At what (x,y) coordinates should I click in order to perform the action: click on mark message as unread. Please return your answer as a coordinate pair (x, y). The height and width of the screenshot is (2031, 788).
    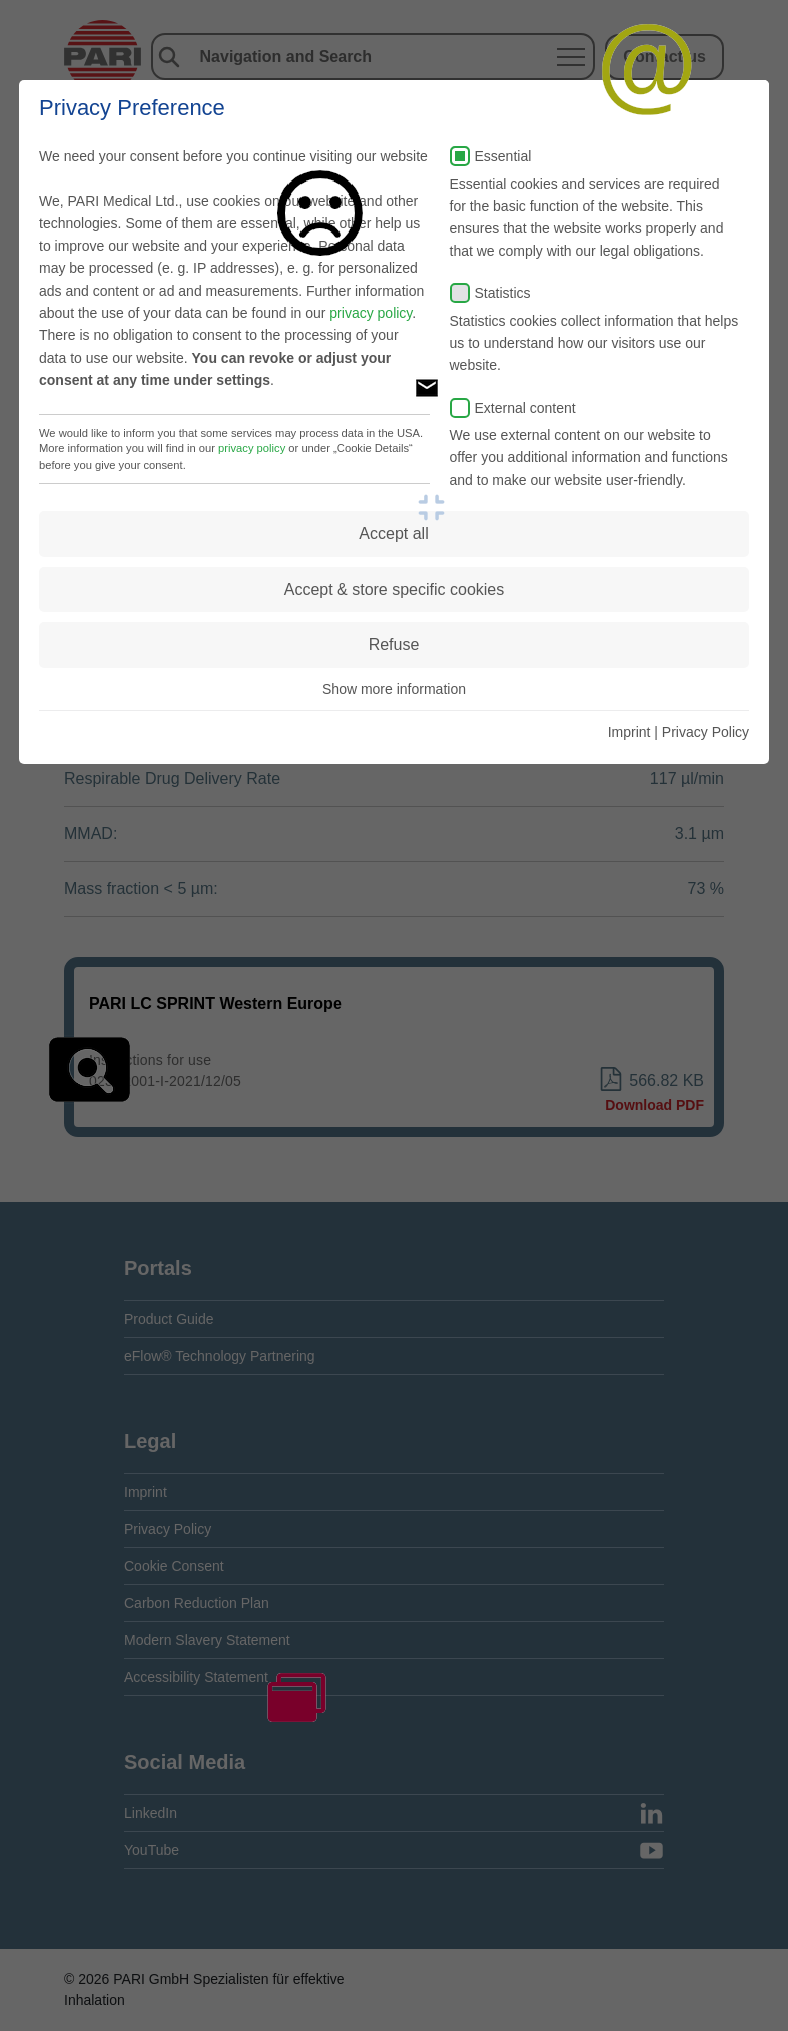
    Looking at the image, I should click on (427, 388).